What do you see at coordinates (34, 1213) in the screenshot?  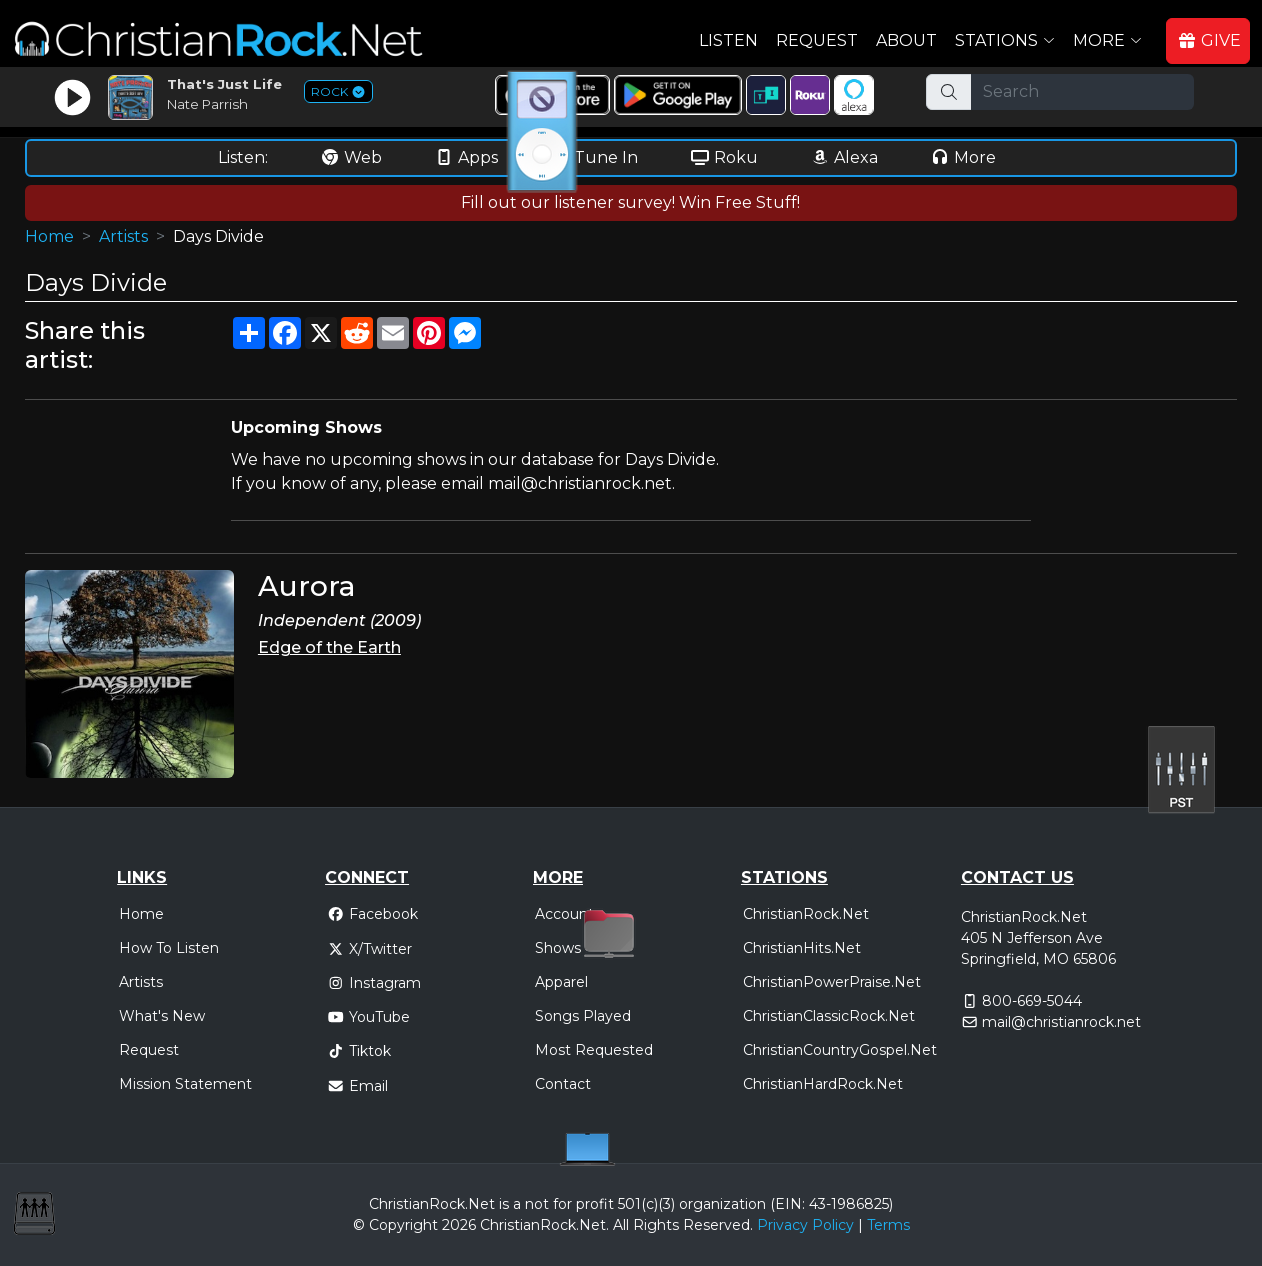 I see `access a shared network drive` at bounding box center [34, 1213].